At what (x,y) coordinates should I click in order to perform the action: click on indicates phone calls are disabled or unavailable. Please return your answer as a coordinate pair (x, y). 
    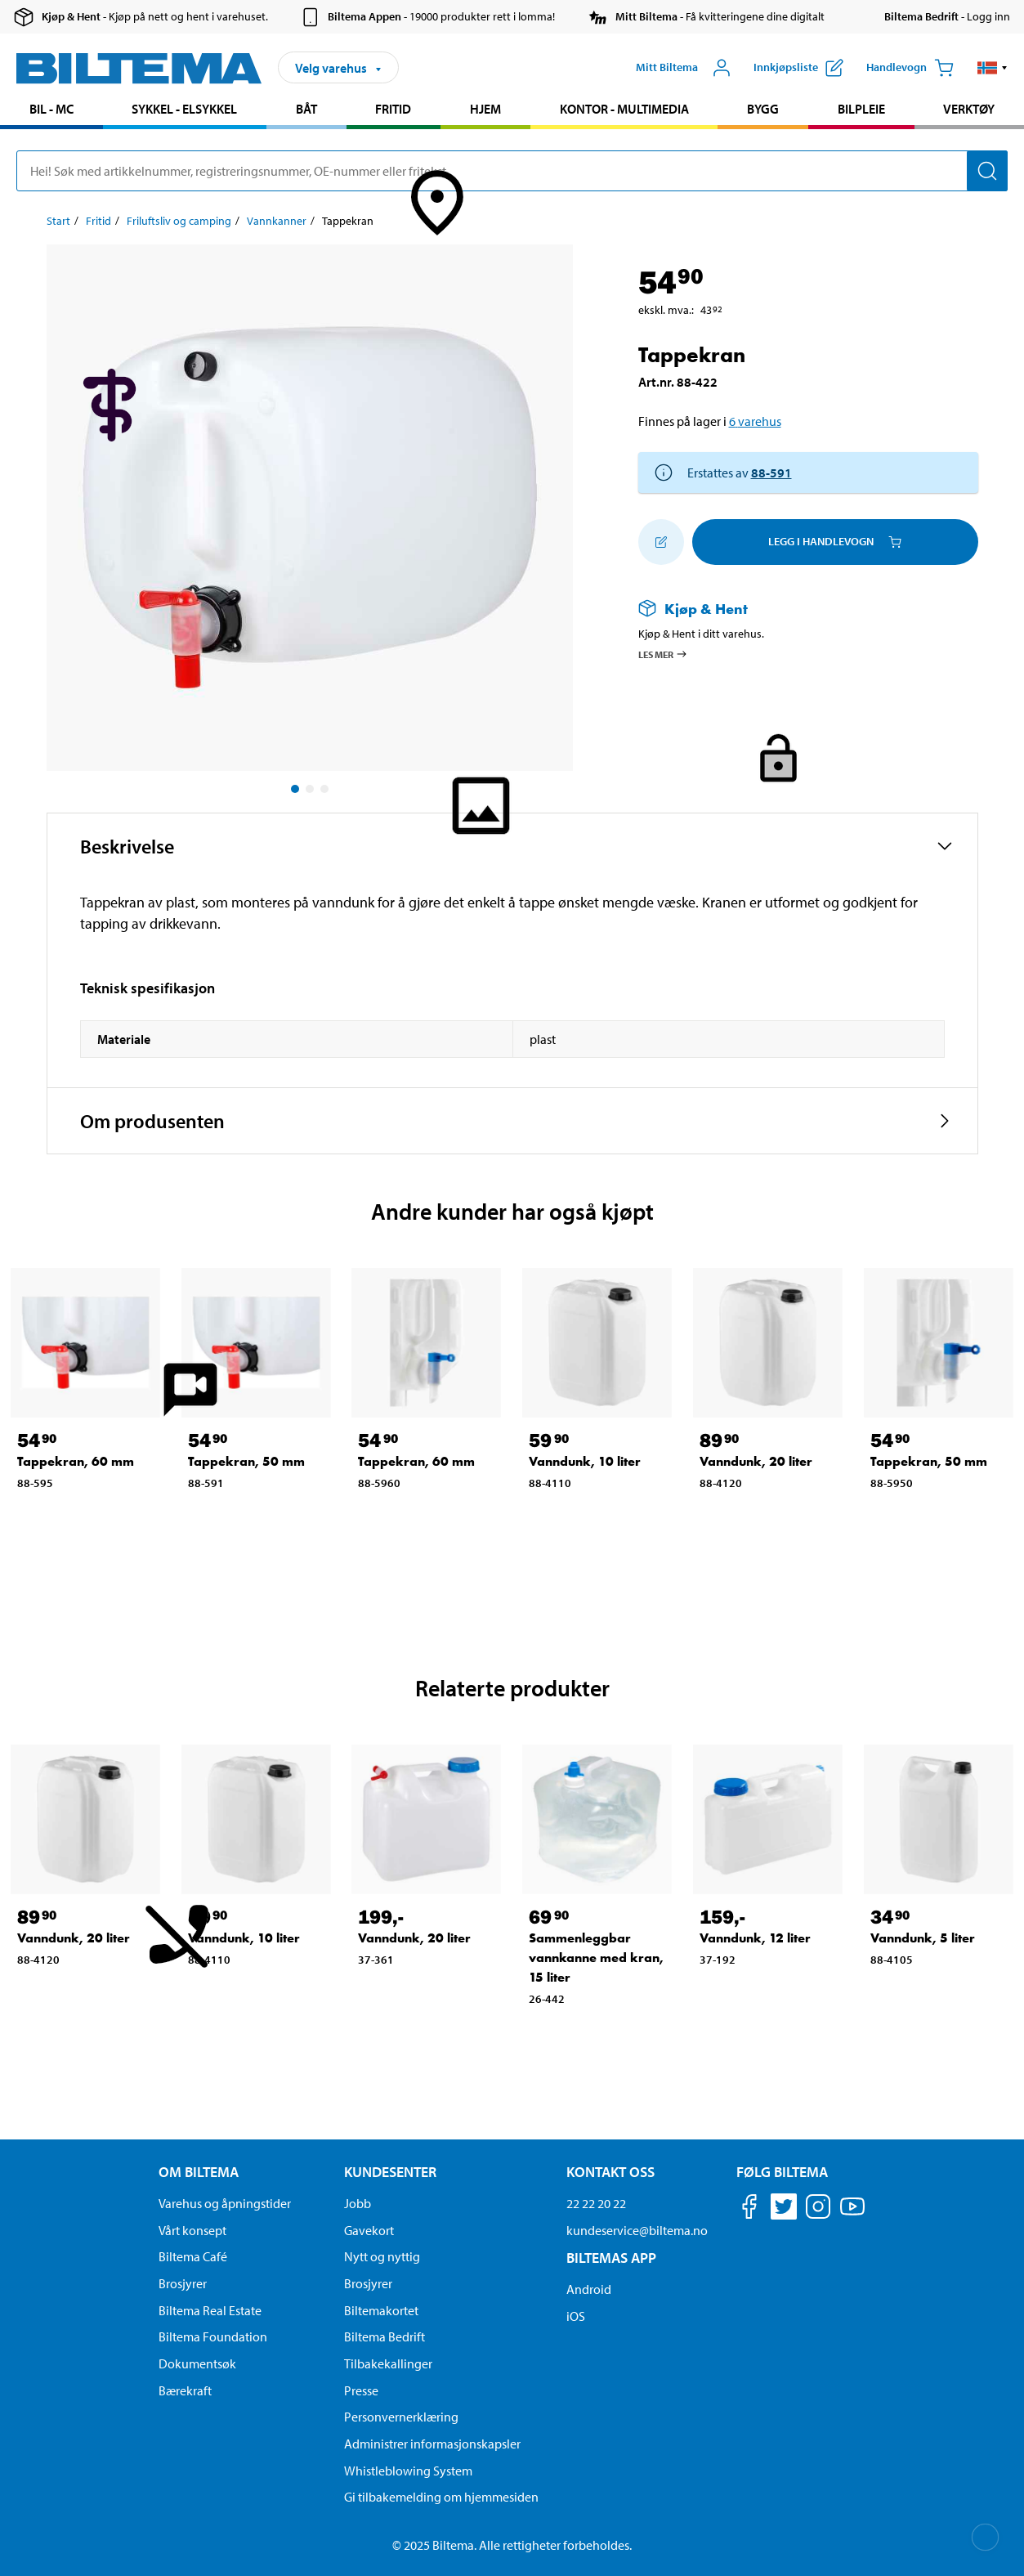
    Looking at the image, I should click on (179, 1934).